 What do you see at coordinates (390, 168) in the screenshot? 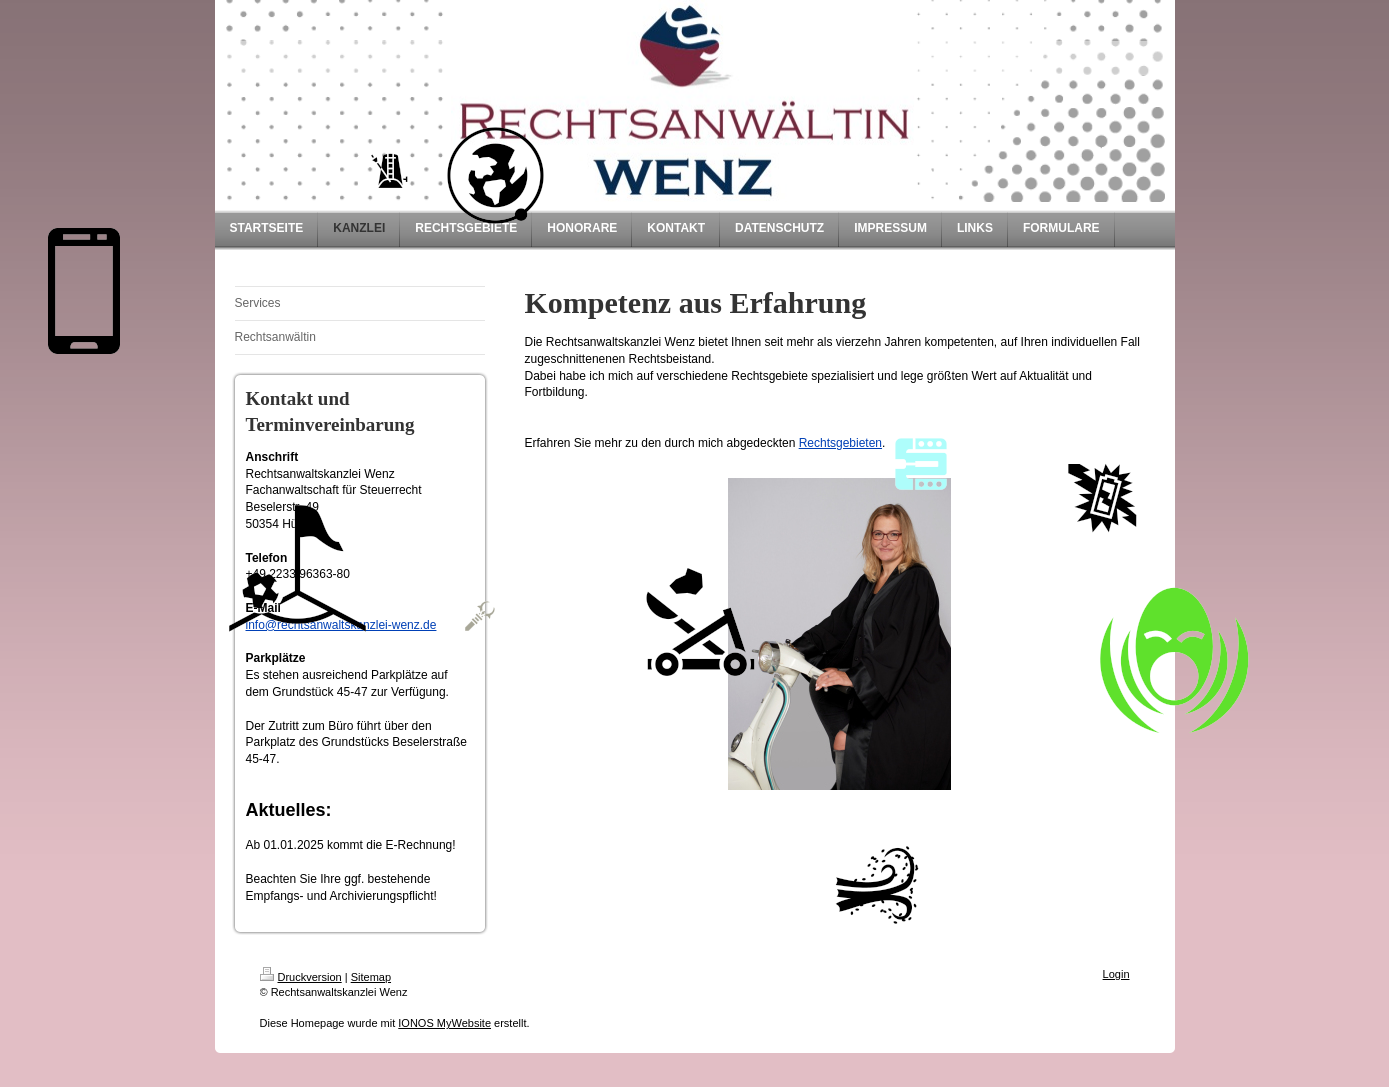
I see `set tempo or timing for music playback` at bounding box center [390, 168].